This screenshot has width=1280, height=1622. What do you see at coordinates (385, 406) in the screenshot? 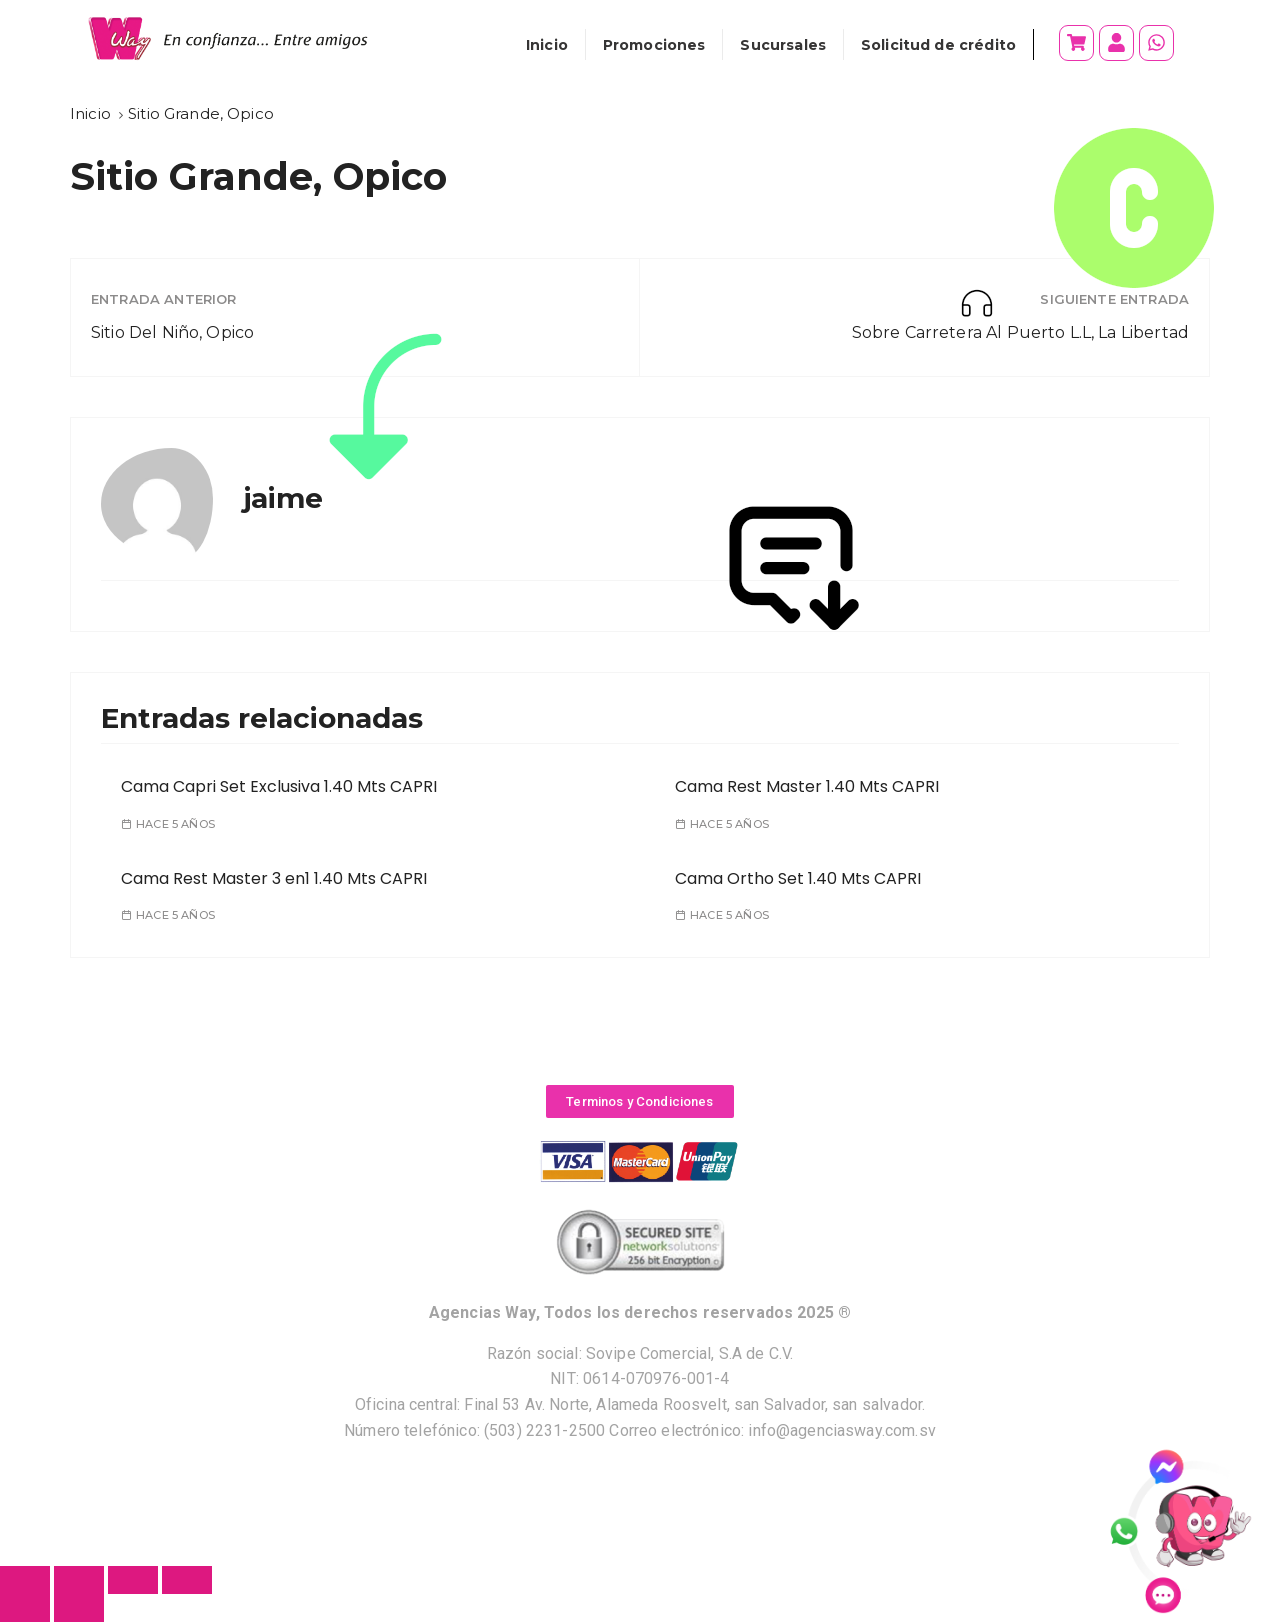
I see `go back and down in navigation` at bounding box center [385, 406].